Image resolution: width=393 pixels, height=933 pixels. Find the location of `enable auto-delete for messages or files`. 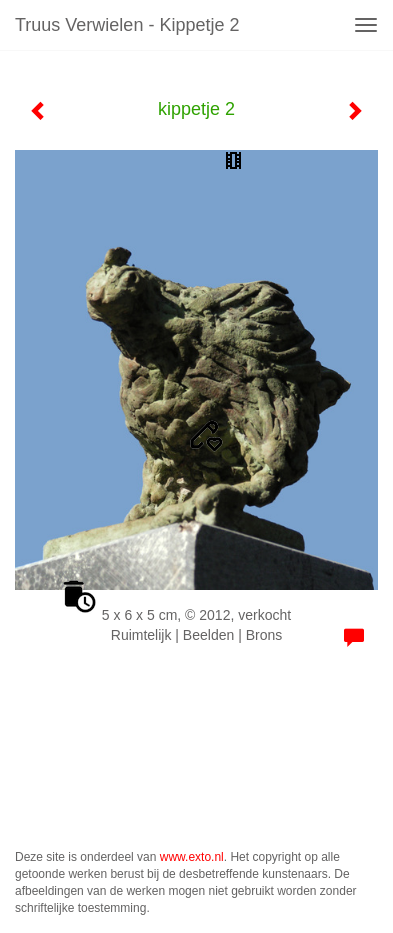

enable auto-delete for messages or files is located at coordinates (79, 596).